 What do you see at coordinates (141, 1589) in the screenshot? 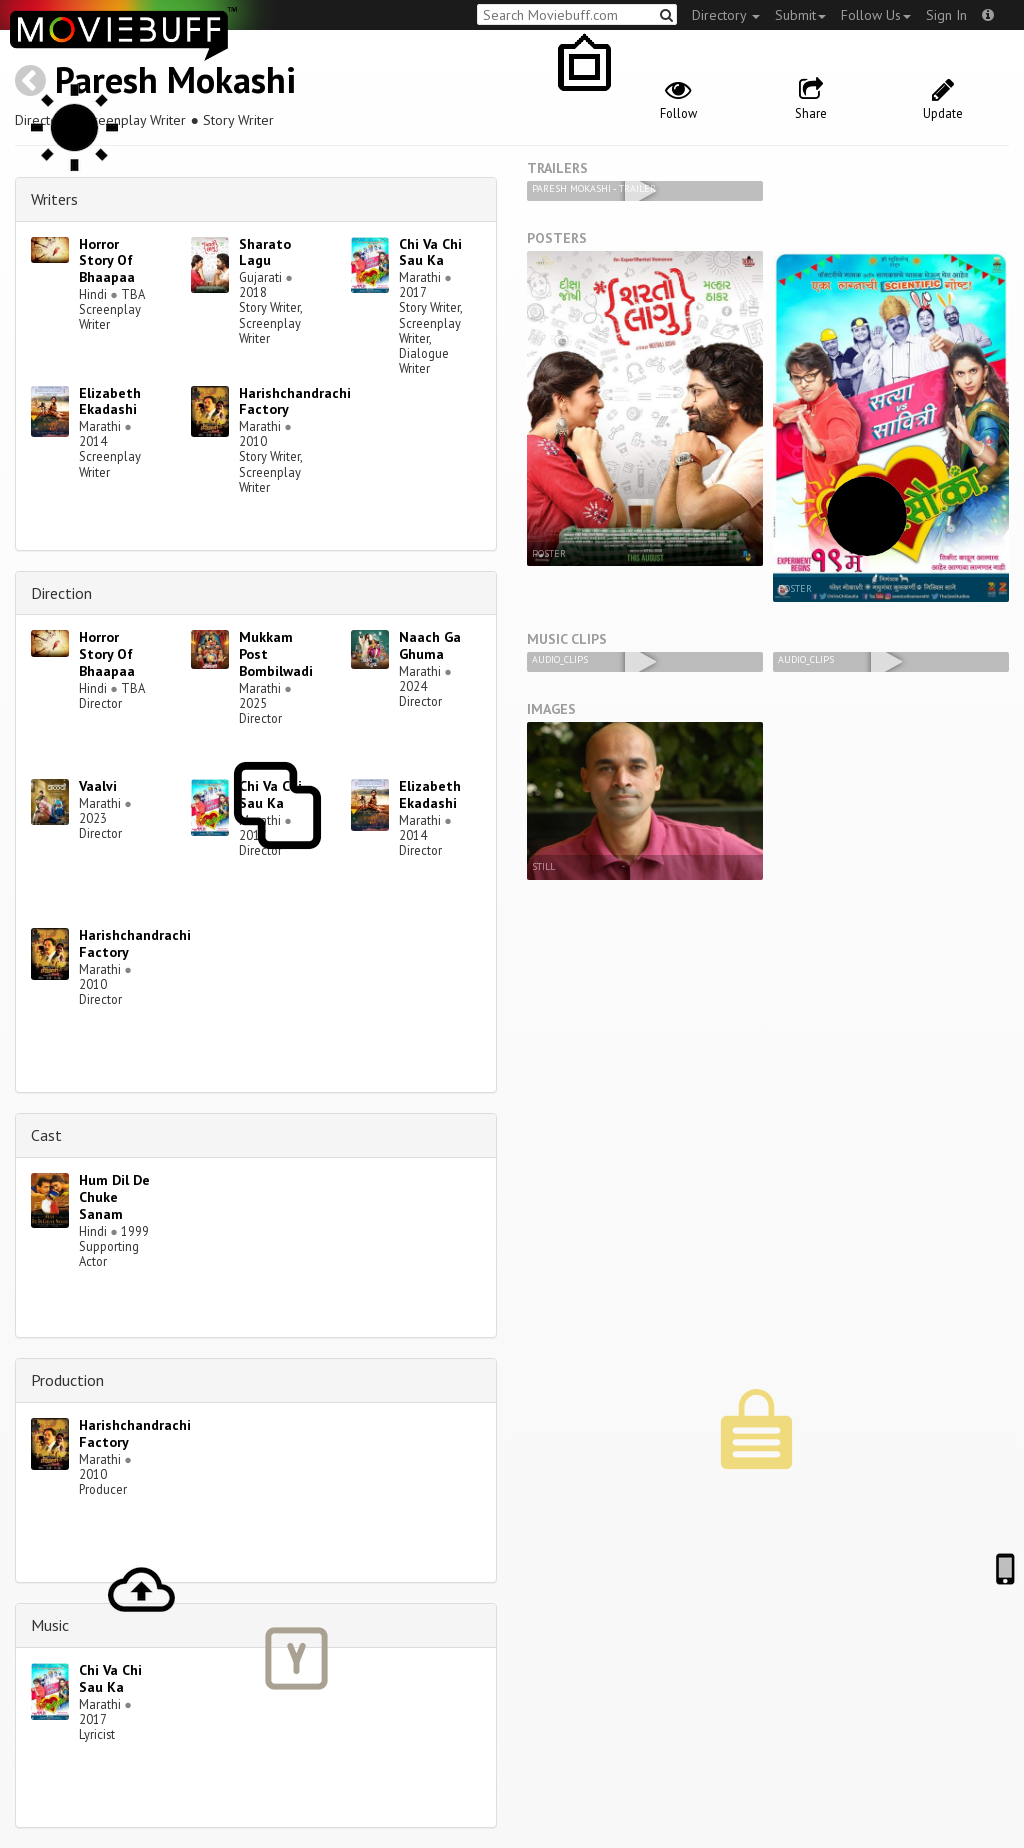
I see `upload files to cloud storage` at bounding box center [141, 1589].